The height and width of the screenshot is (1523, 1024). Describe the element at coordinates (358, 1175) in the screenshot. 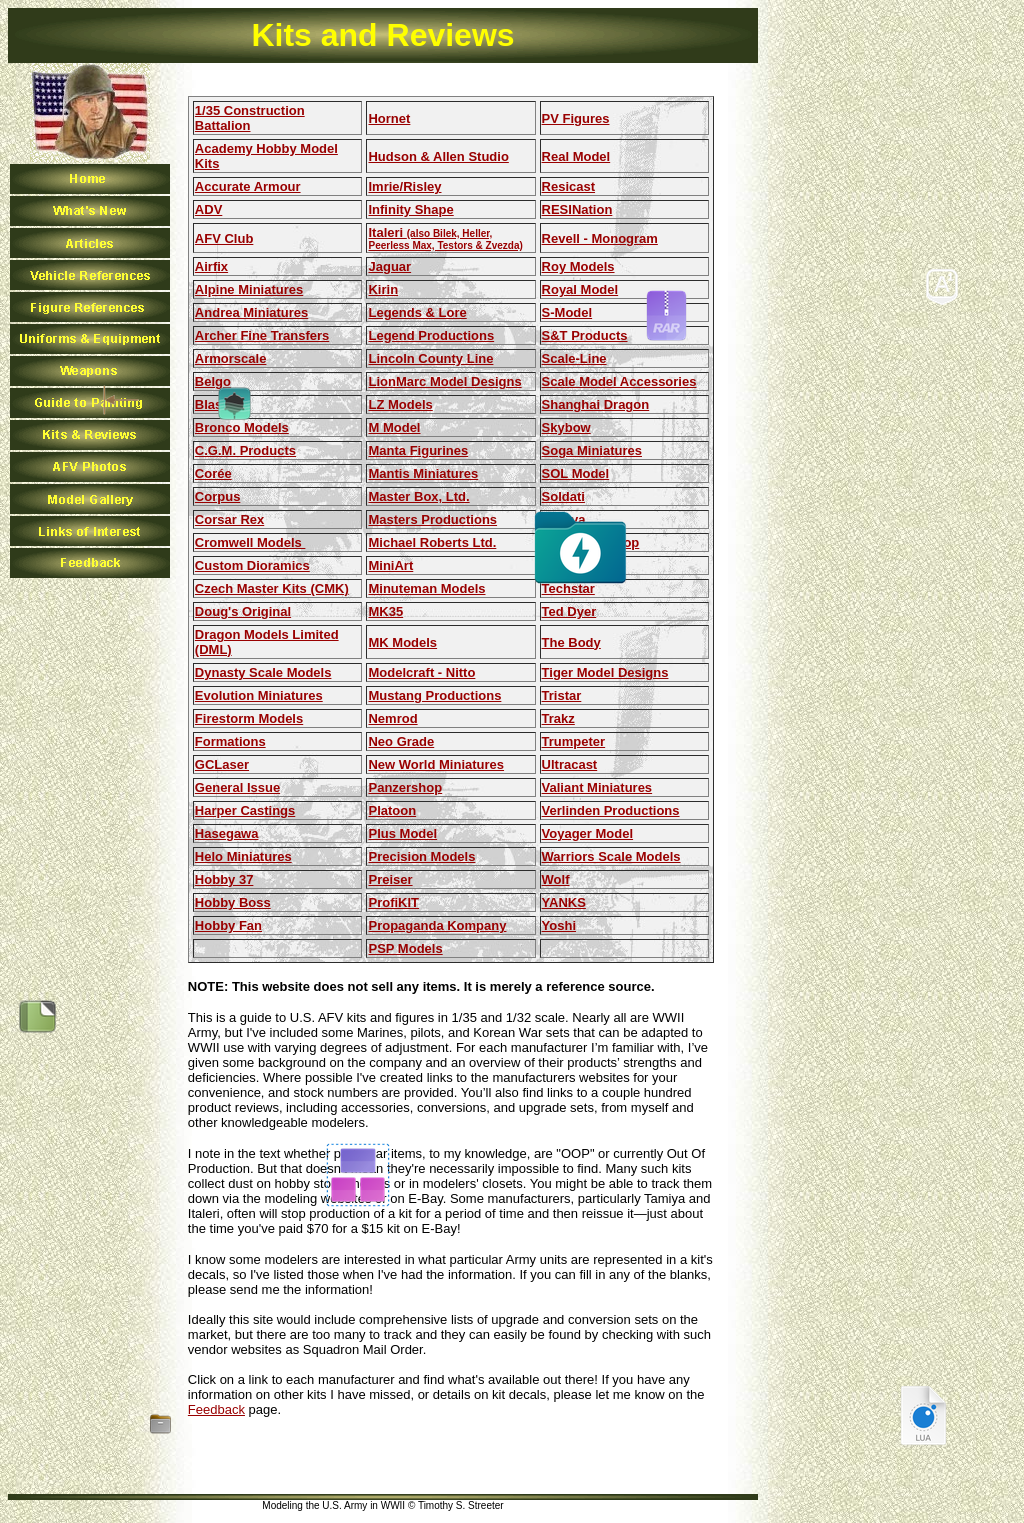

I see `select all items in the current view` at that location.